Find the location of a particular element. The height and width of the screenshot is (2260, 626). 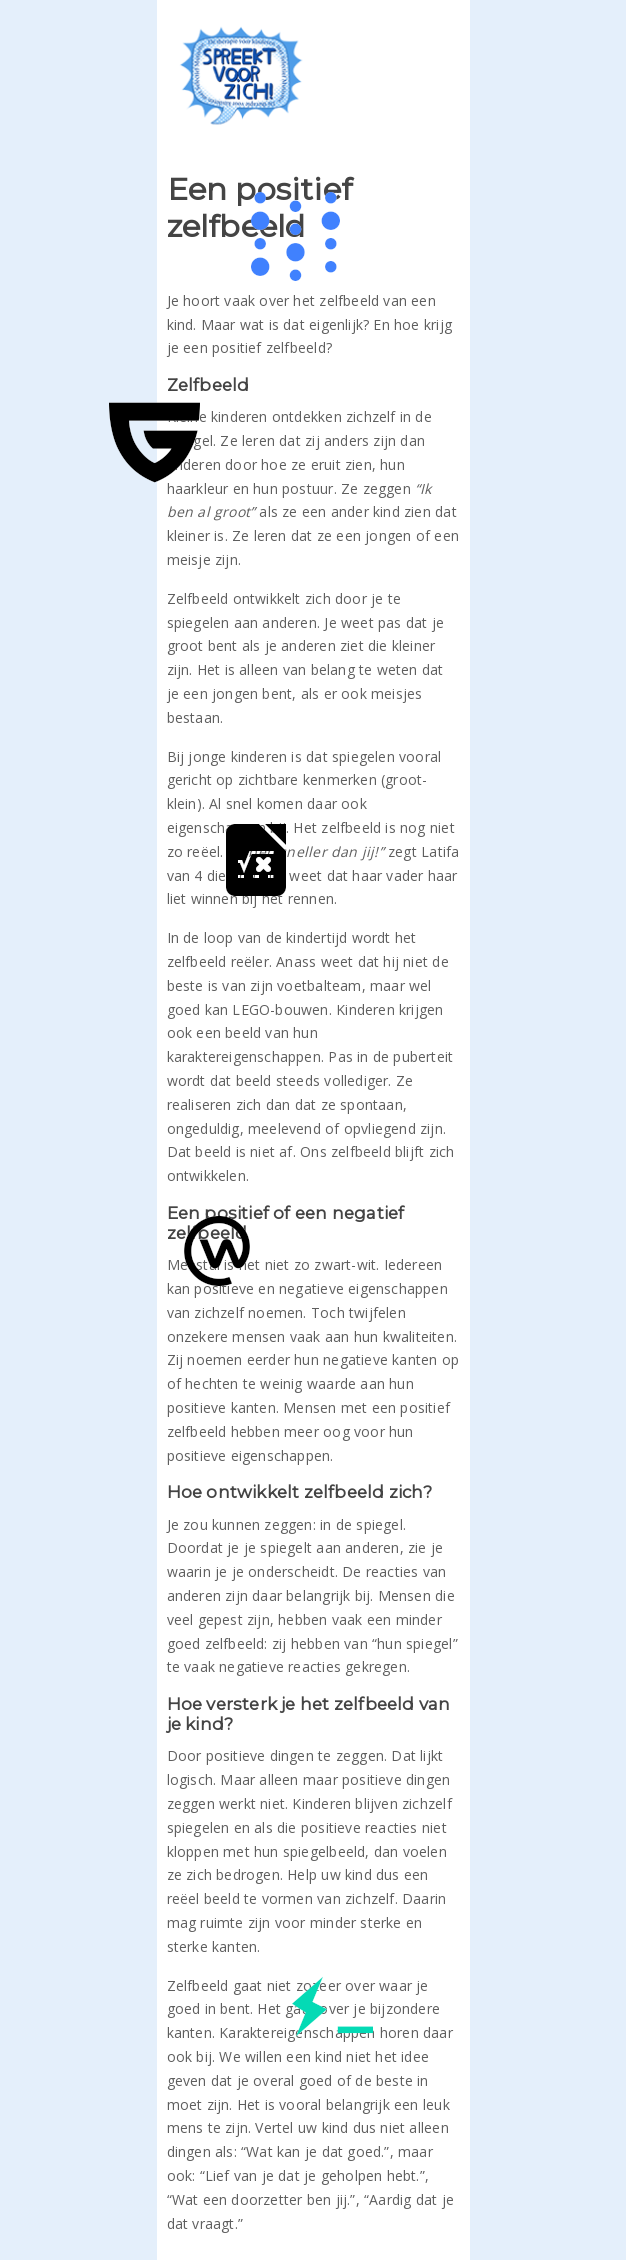

open LibreOffice Math application is located at coordinates (256, 860).